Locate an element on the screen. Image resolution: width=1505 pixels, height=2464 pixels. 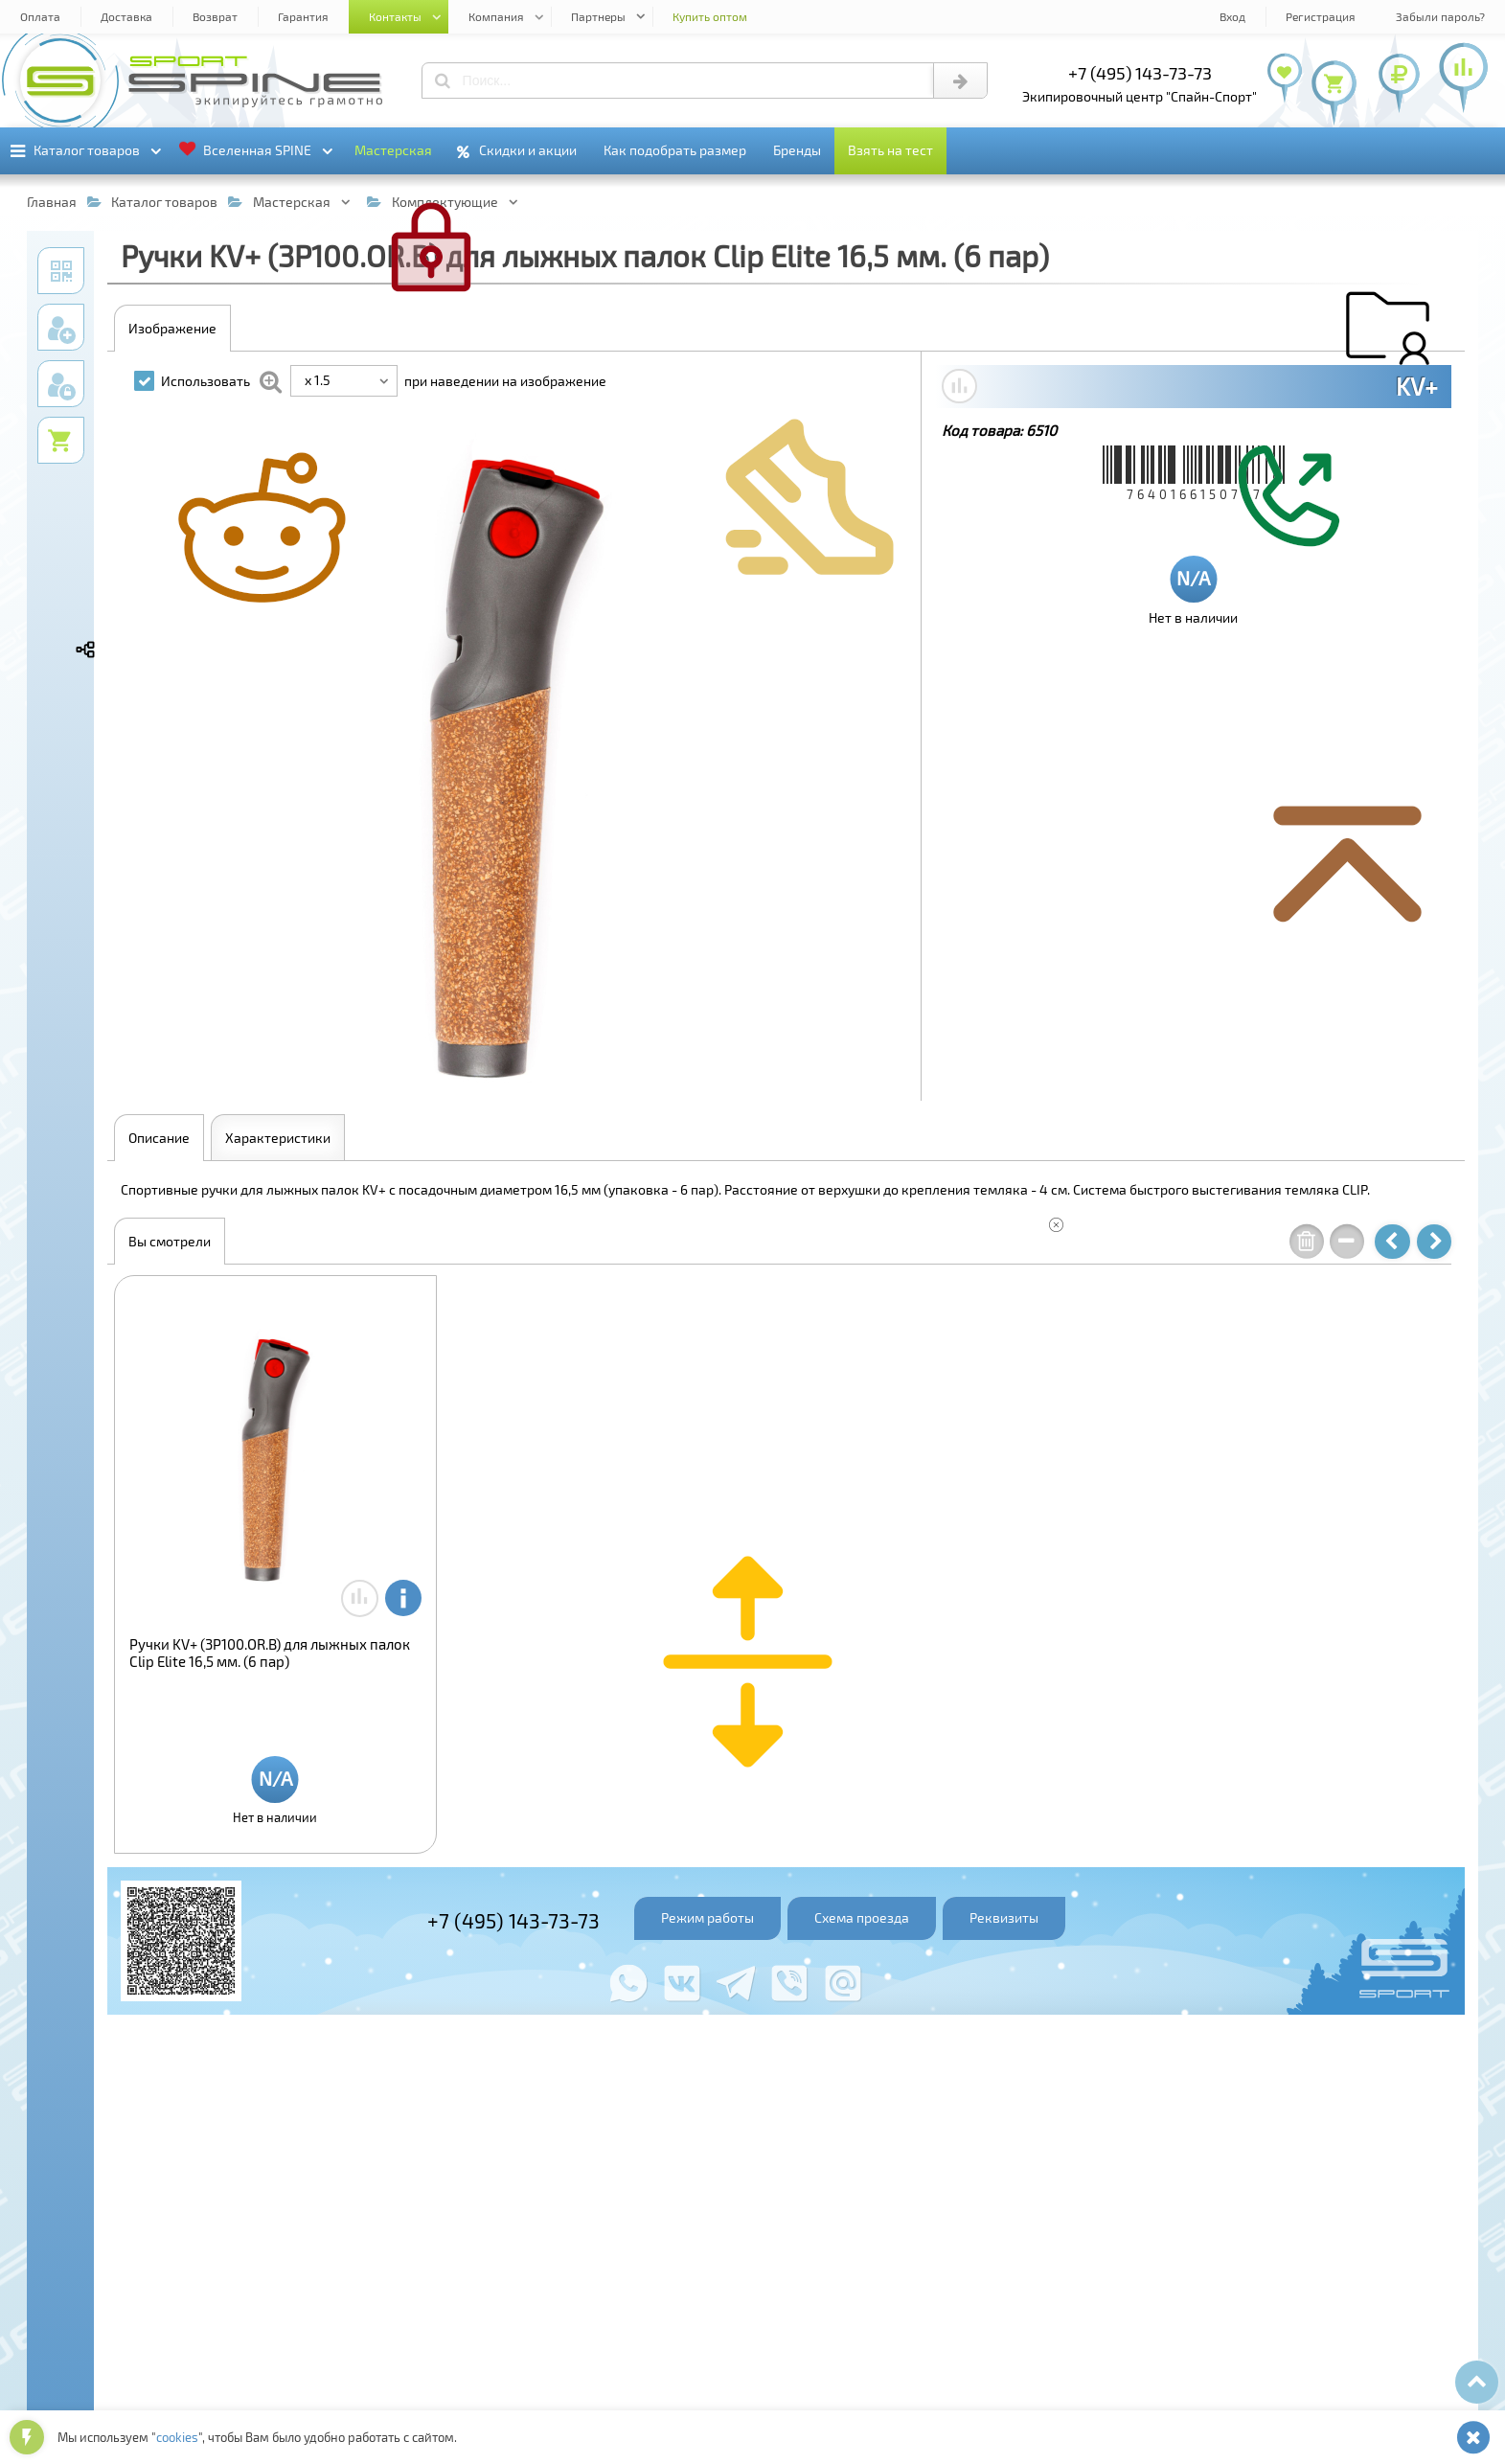
close or dismiss a dialog is located at coordinates (1056, 1224).